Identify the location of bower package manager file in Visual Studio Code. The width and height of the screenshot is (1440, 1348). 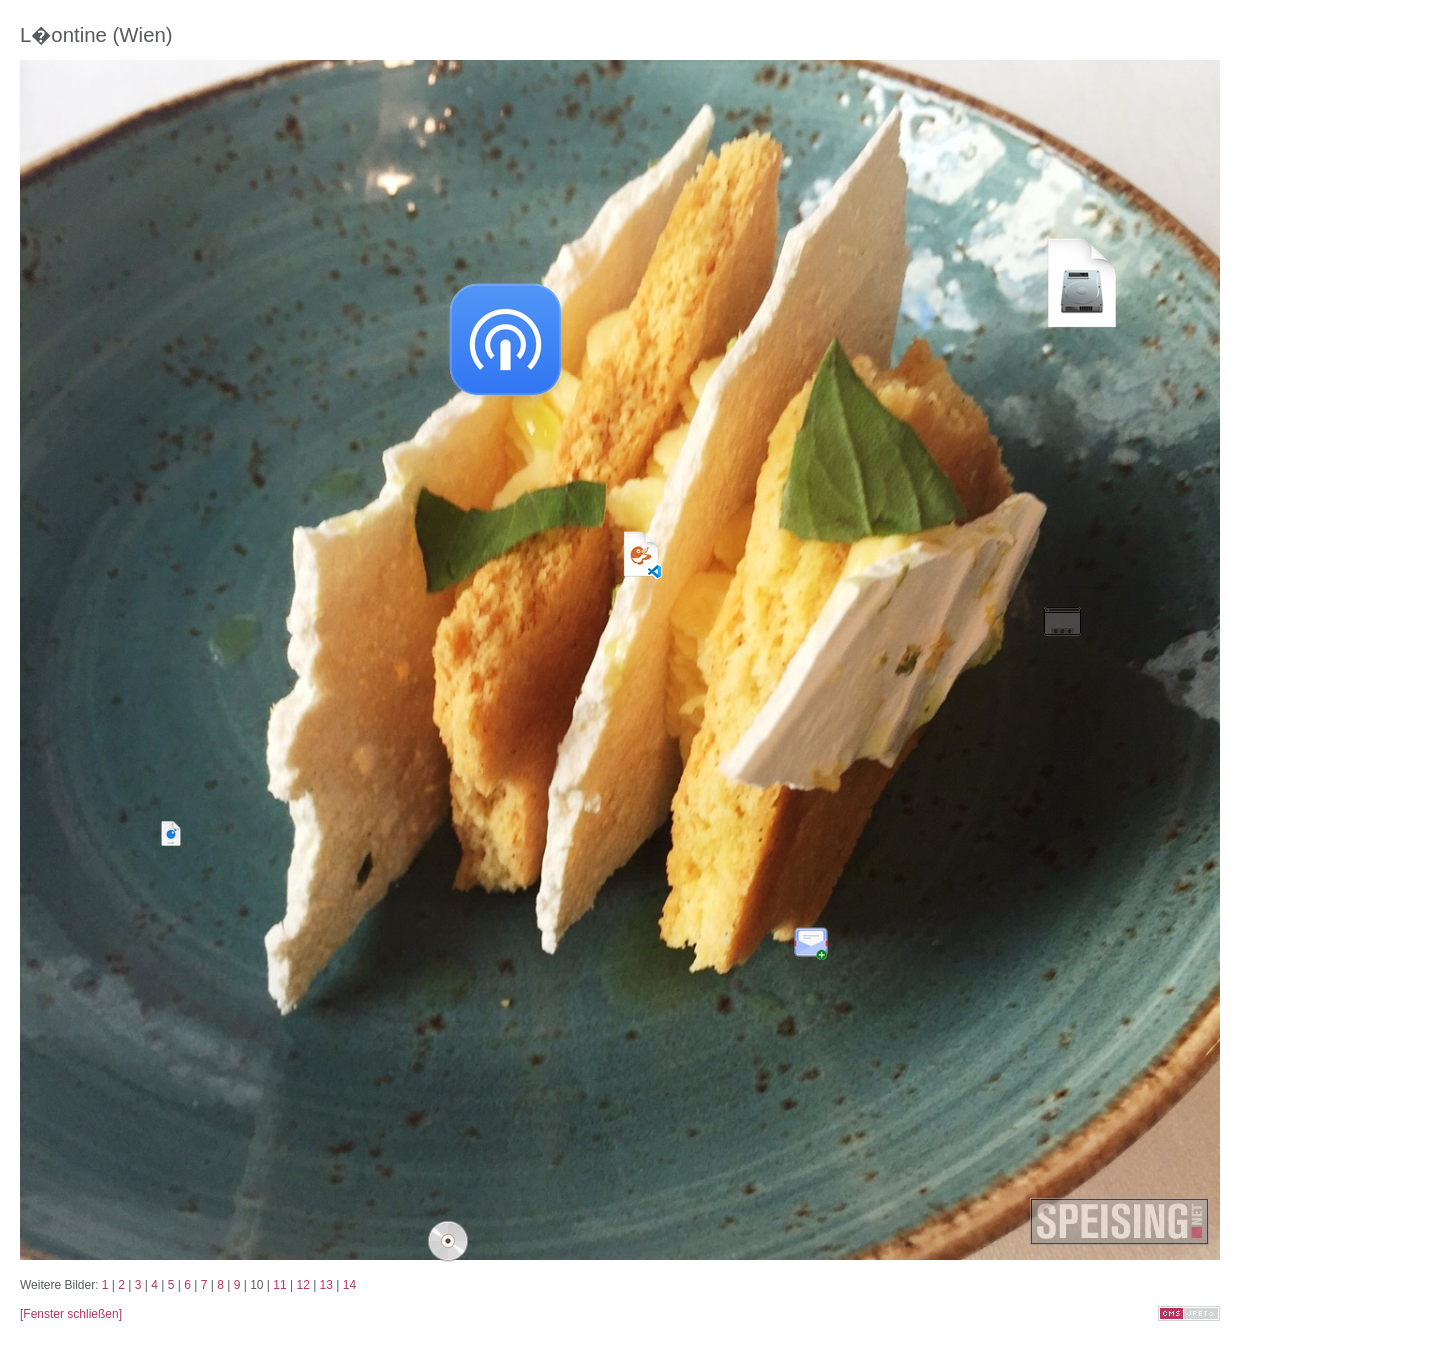
(641, 555).